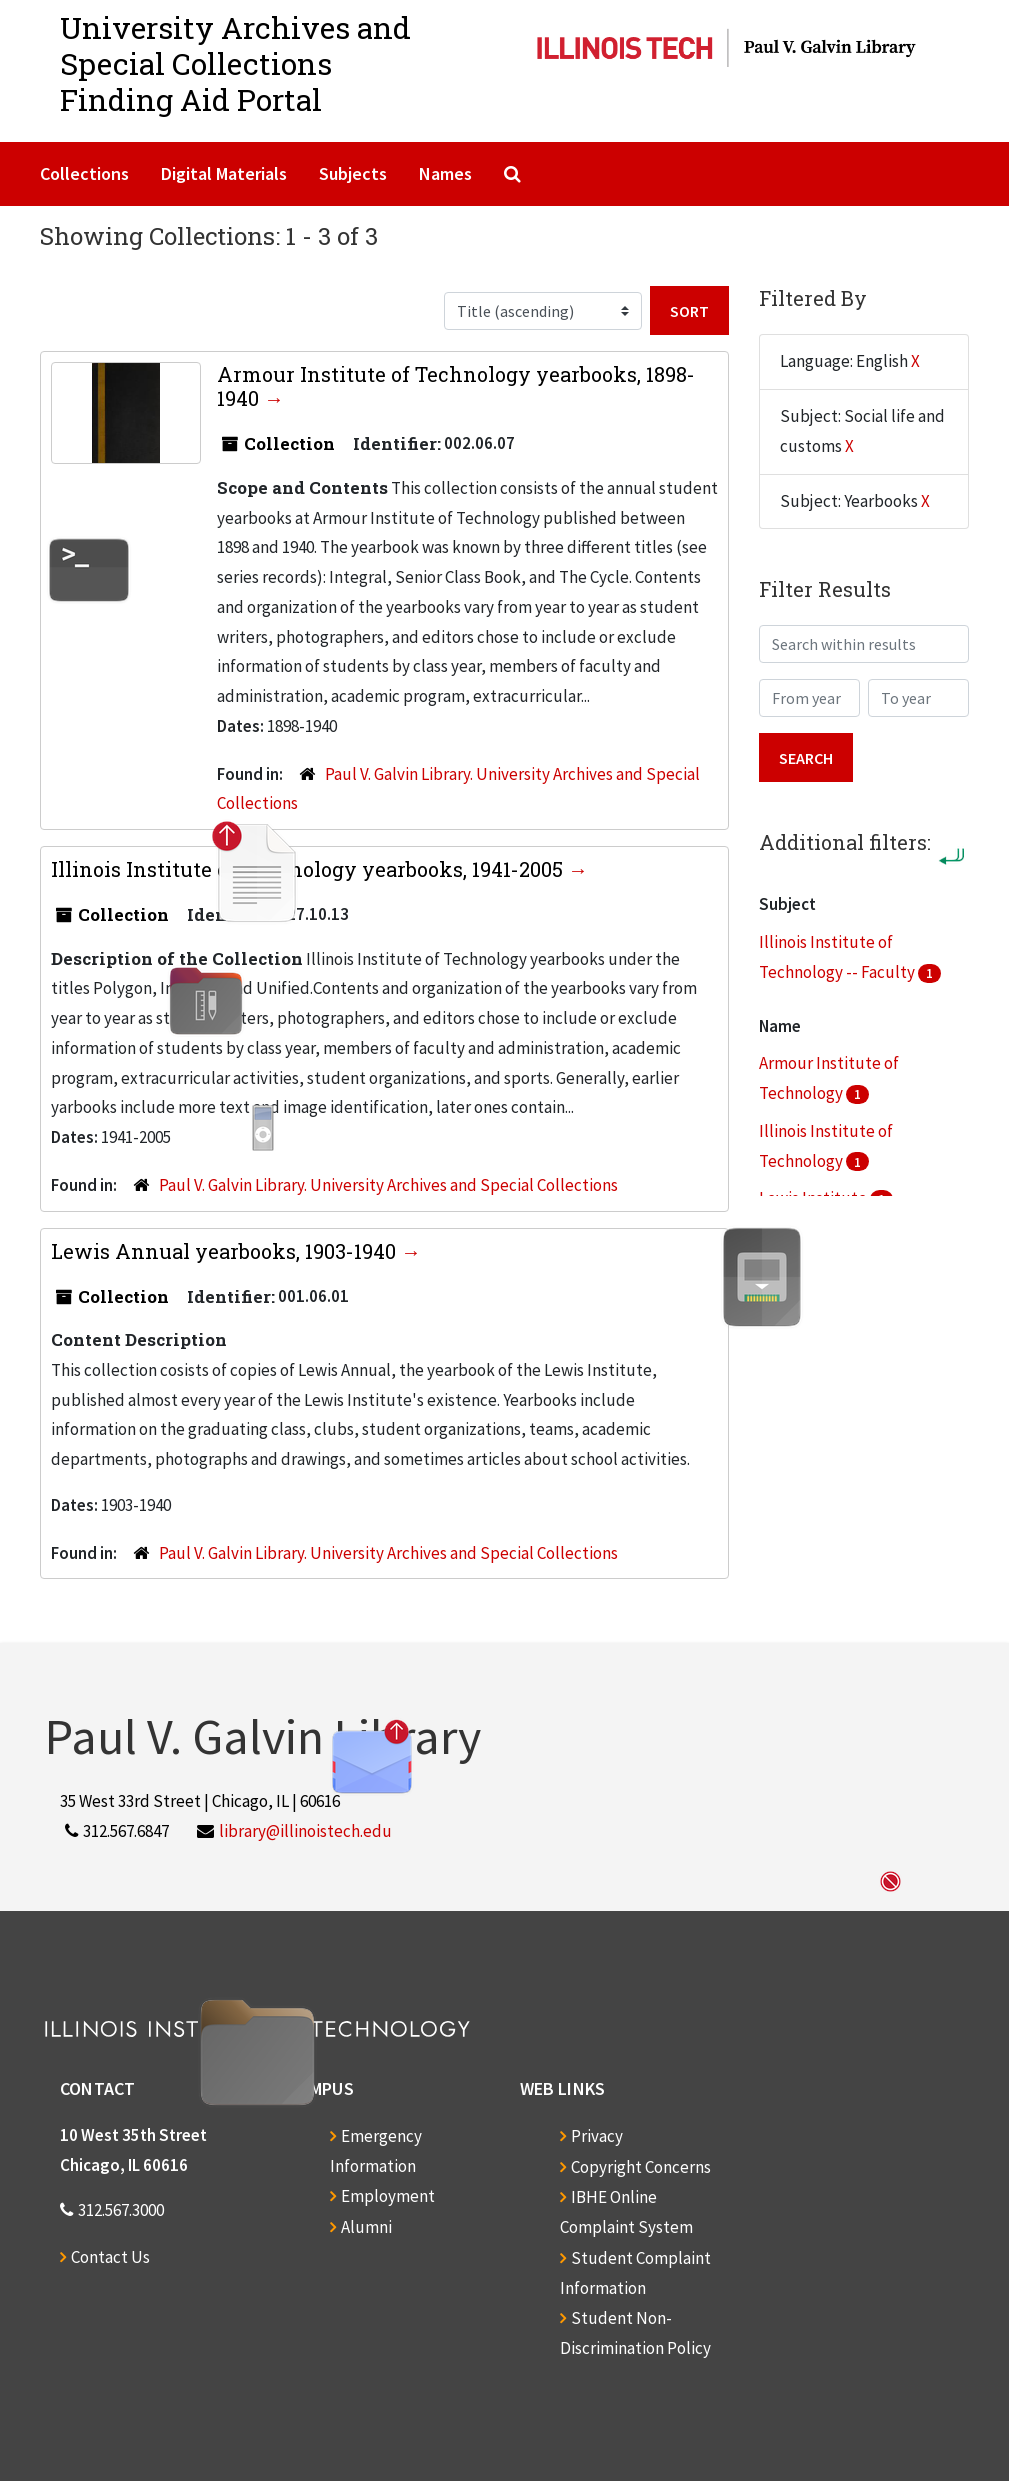  Describe the element at coordinates (206, 1001) in the screenshot. I see `open templates folder` at that location.